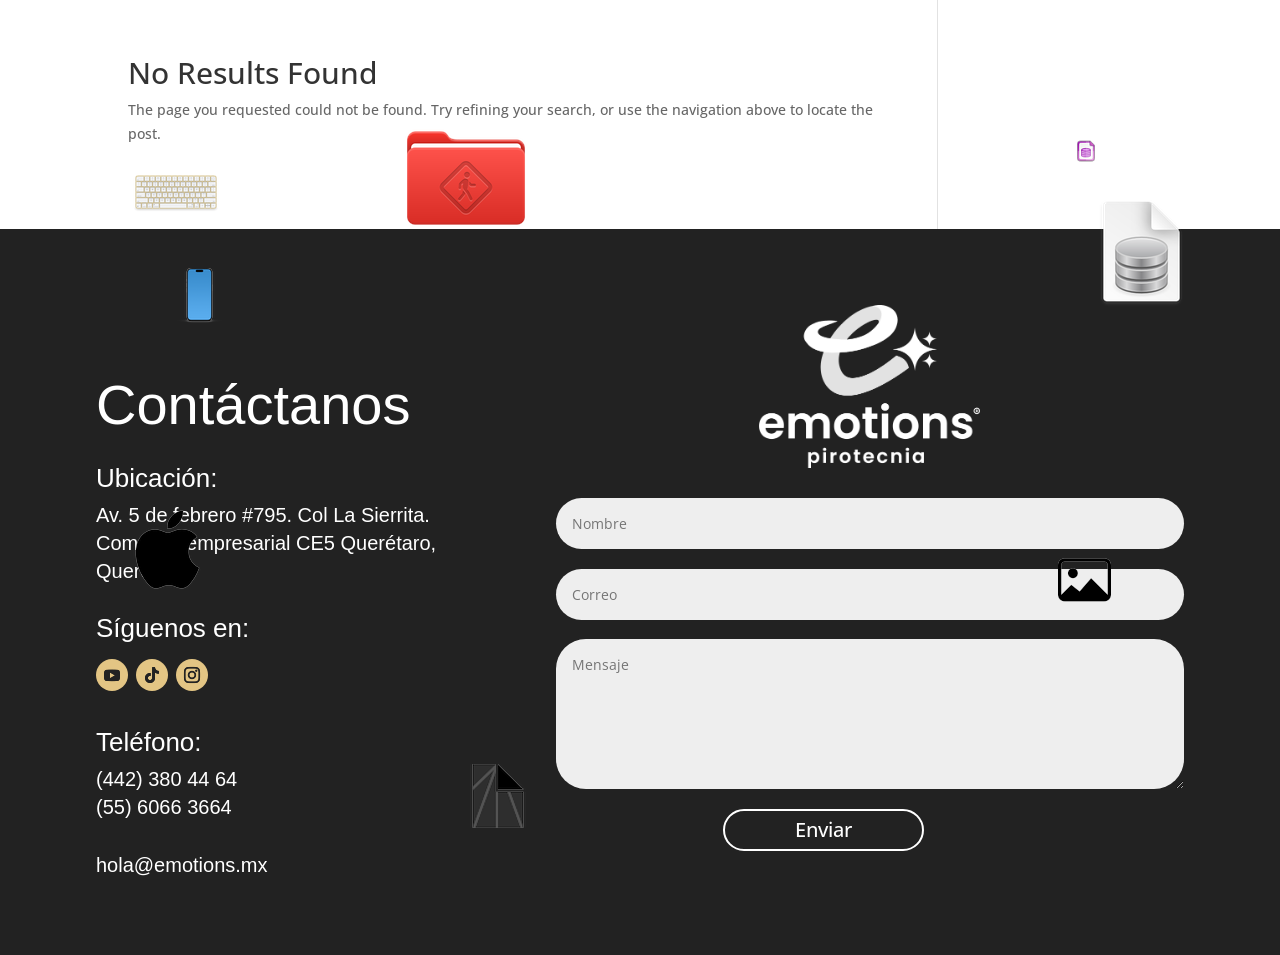  Describe the element at coordinates (1141, 253) in the screenshot. I see `open an sql database file` at that location.